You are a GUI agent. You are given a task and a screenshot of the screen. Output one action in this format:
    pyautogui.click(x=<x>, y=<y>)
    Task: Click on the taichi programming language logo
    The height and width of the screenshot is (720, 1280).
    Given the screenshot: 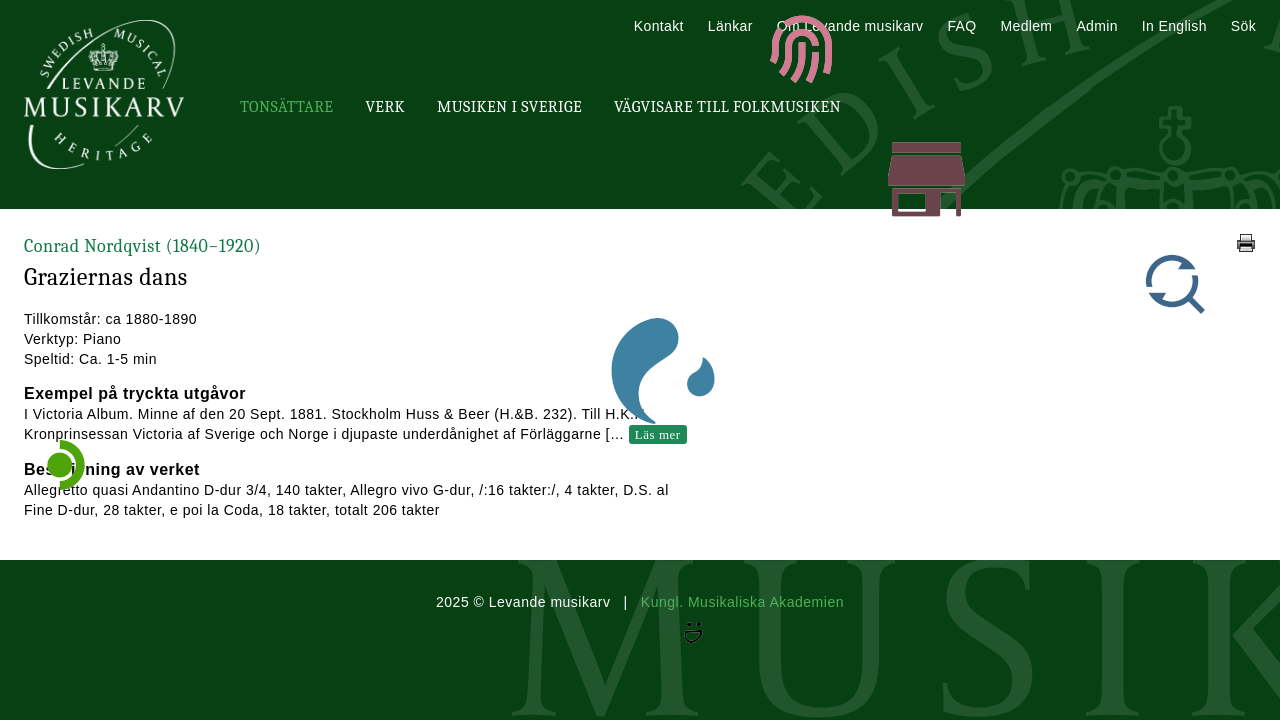 What is the action you would take?
    pyautogui.click(x=663, y=371)
    